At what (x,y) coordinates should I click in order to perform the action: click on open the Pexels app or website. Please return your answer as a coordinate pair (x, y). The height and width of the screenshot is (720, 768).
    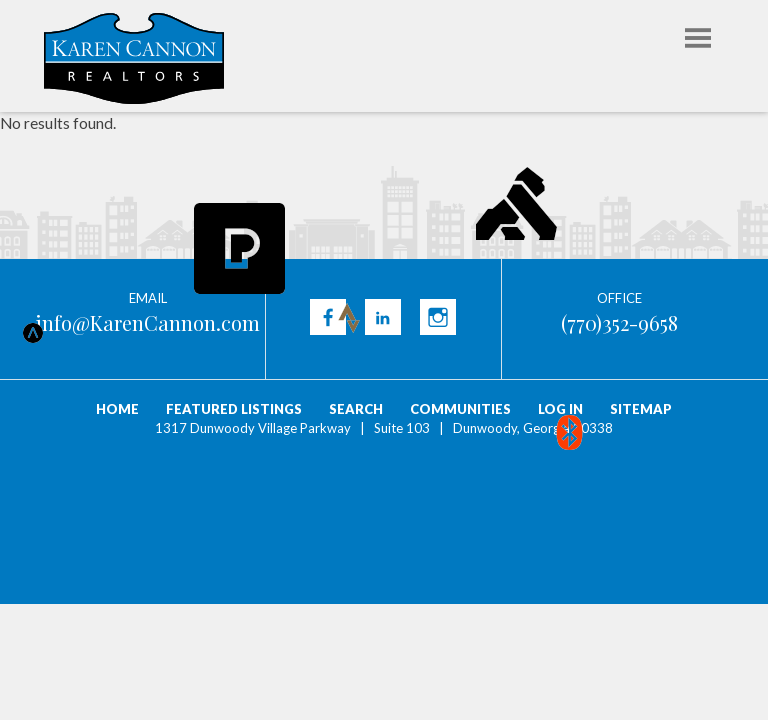
    Looking at the image, I should click on (239, 248).